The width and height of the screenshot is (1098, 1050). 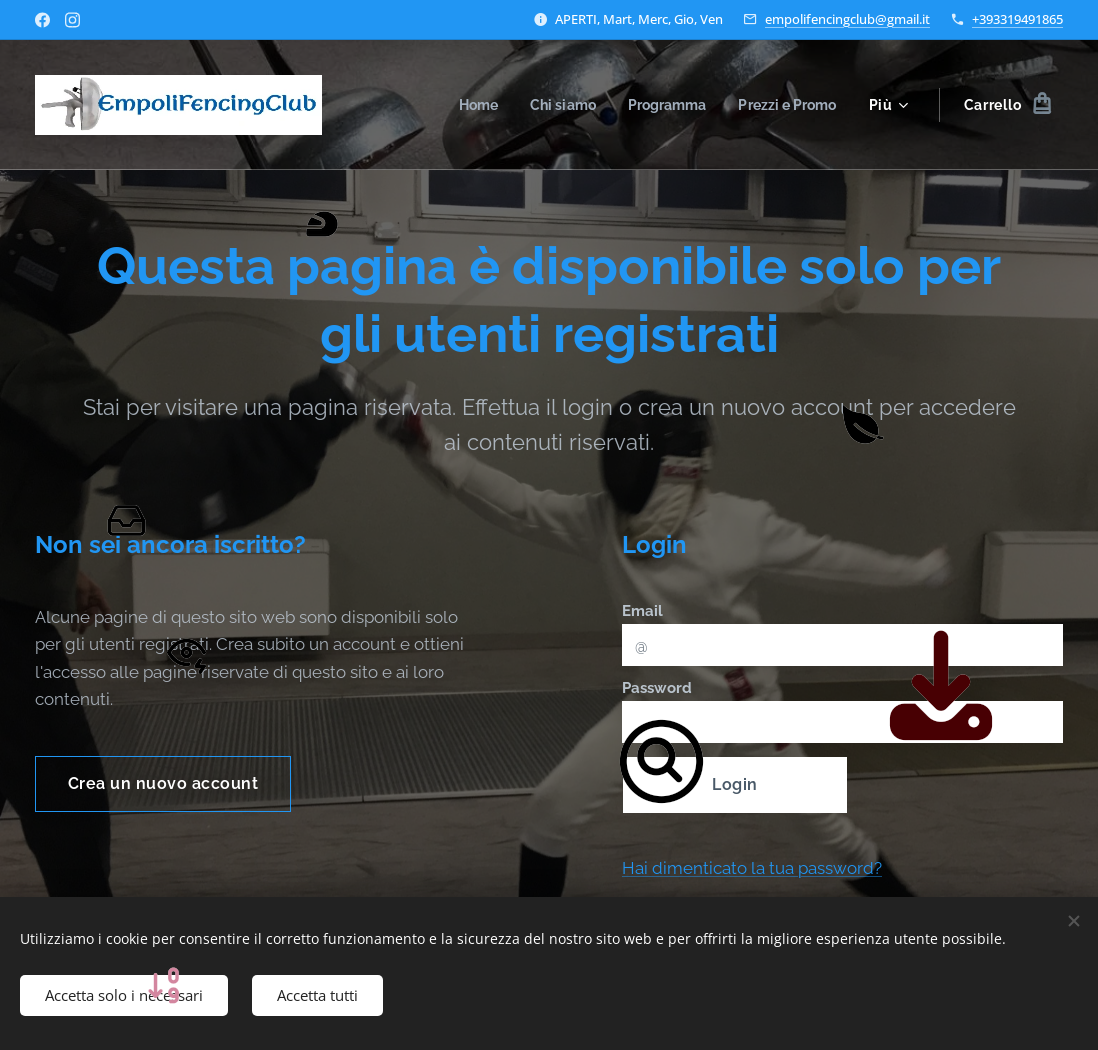 I want to click on tap to search, so click(x=661, y=761).